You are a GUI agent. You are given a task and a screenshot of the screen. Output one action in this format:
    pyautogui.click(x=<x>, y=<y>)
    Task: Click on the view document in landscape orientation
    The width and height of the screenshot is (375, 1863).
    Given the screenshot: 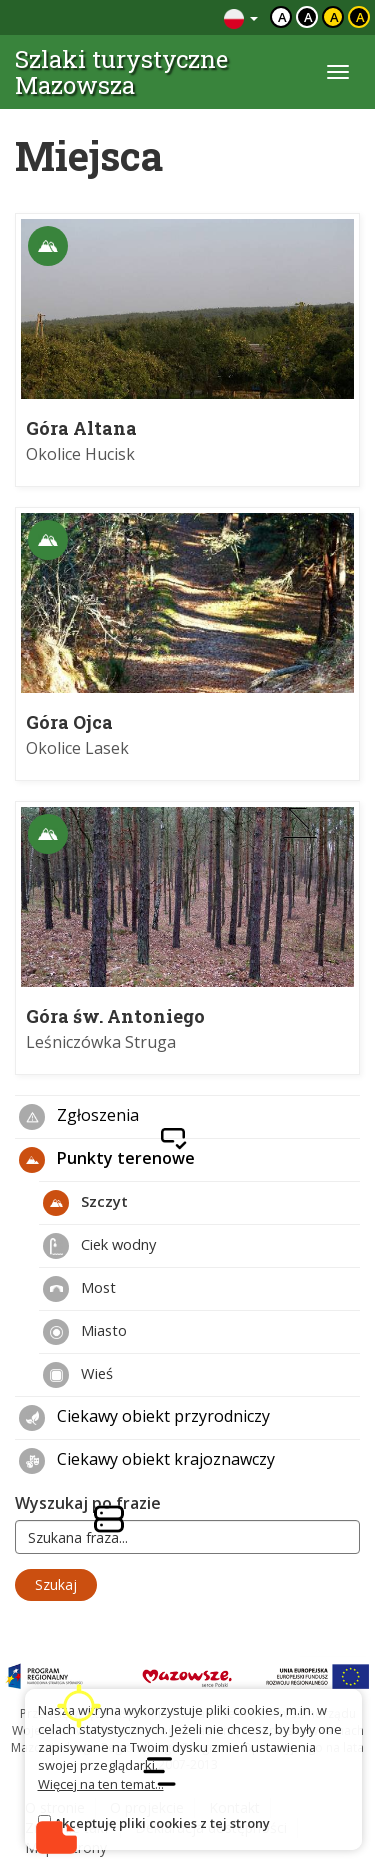 What is the action you would take?
    pyautogui.click(x=56, y=1837)
    